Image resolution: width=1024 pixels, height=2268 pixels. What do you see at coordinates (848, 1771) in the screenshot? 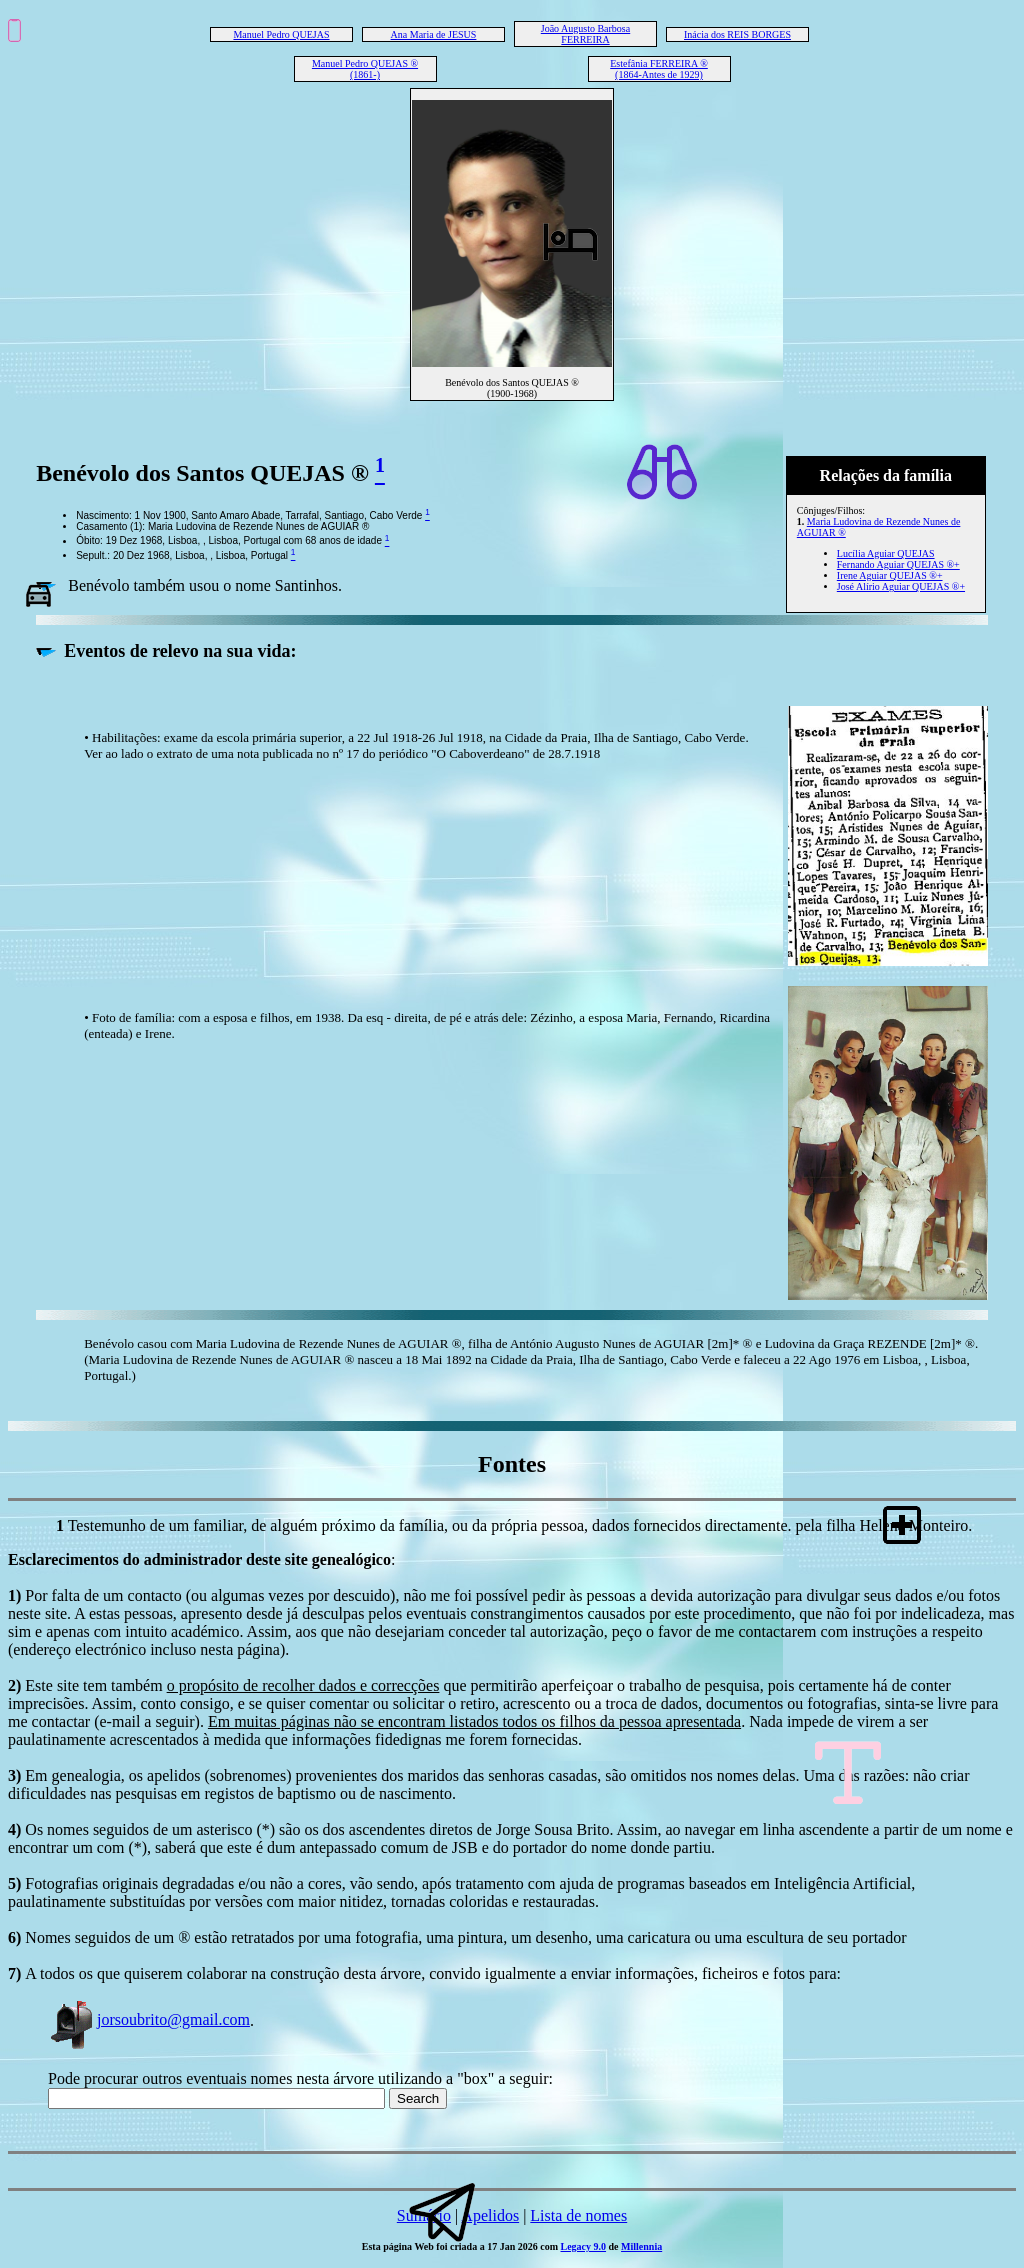
I see `insert or edit text` at bounding box center [848, 1771].